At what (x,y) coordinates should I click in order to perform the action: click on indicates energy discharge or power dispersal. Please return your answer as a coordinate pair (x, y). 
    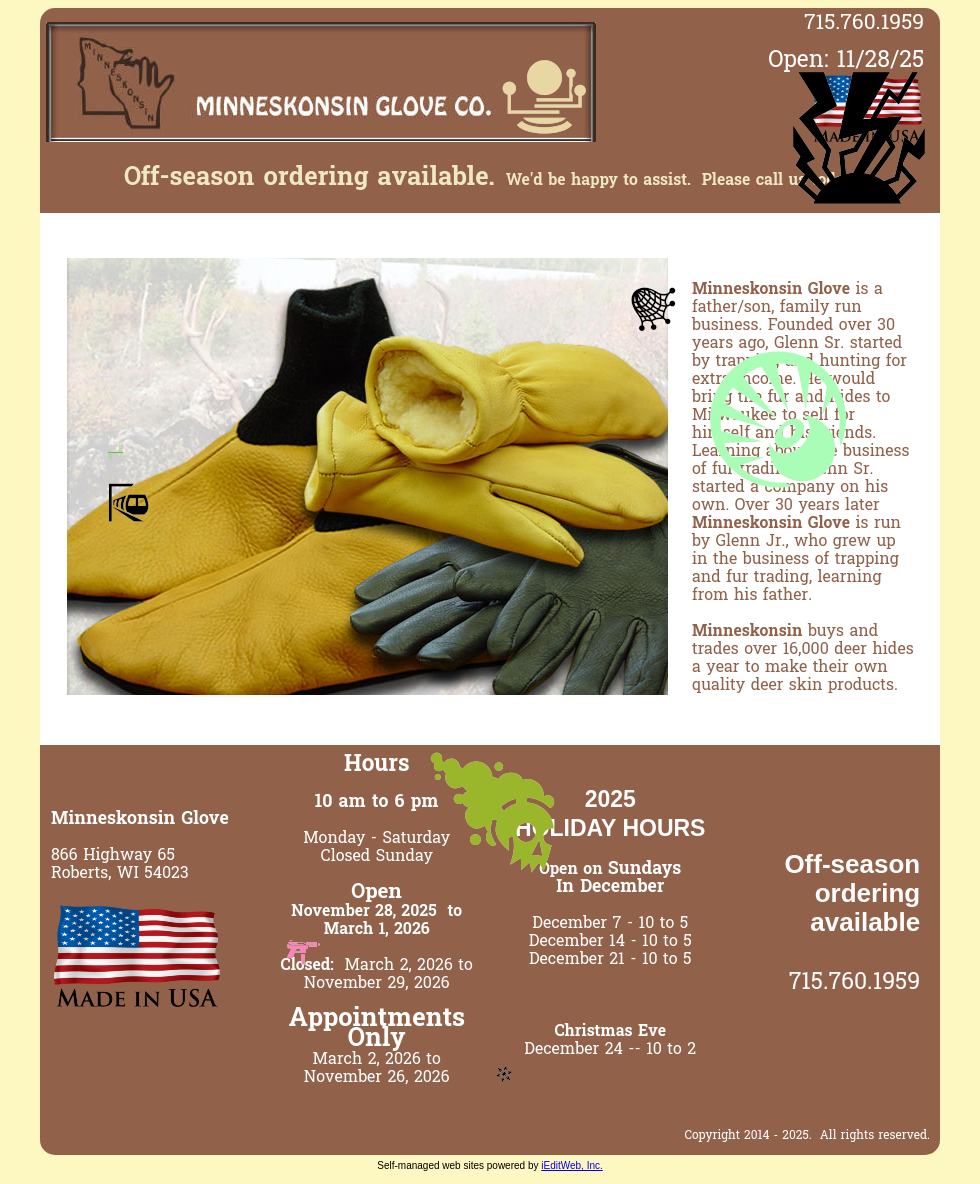
    Looking at the image, I should click on (859, 138).